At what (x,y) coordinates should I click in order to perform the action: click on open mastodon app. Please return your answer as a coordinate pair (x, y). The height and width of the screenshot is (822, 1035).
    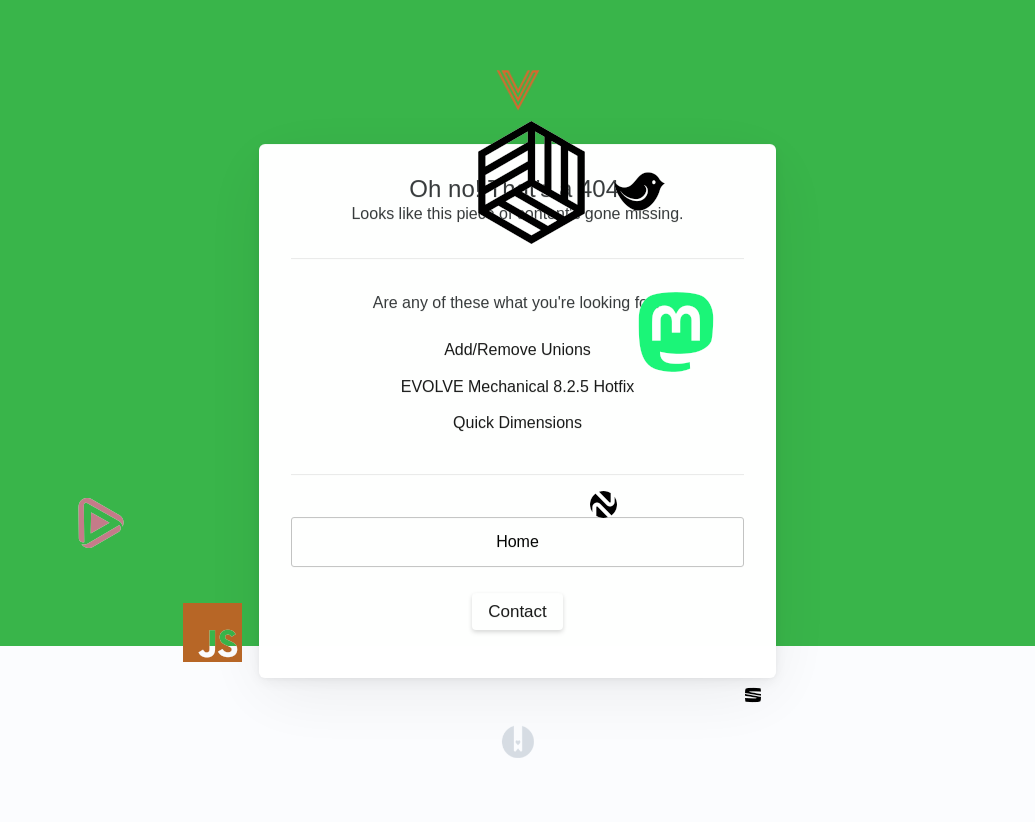
    Looking at the image, I should click on (676, 332).